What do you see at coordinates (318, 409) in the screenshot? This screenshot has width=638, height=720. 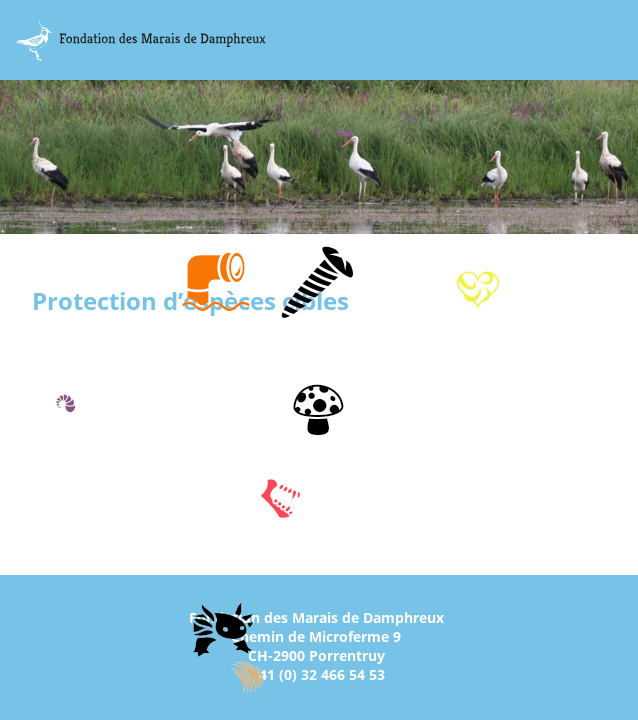 I see `power-up or bonus item in a game` at bounding box center [318, 409].